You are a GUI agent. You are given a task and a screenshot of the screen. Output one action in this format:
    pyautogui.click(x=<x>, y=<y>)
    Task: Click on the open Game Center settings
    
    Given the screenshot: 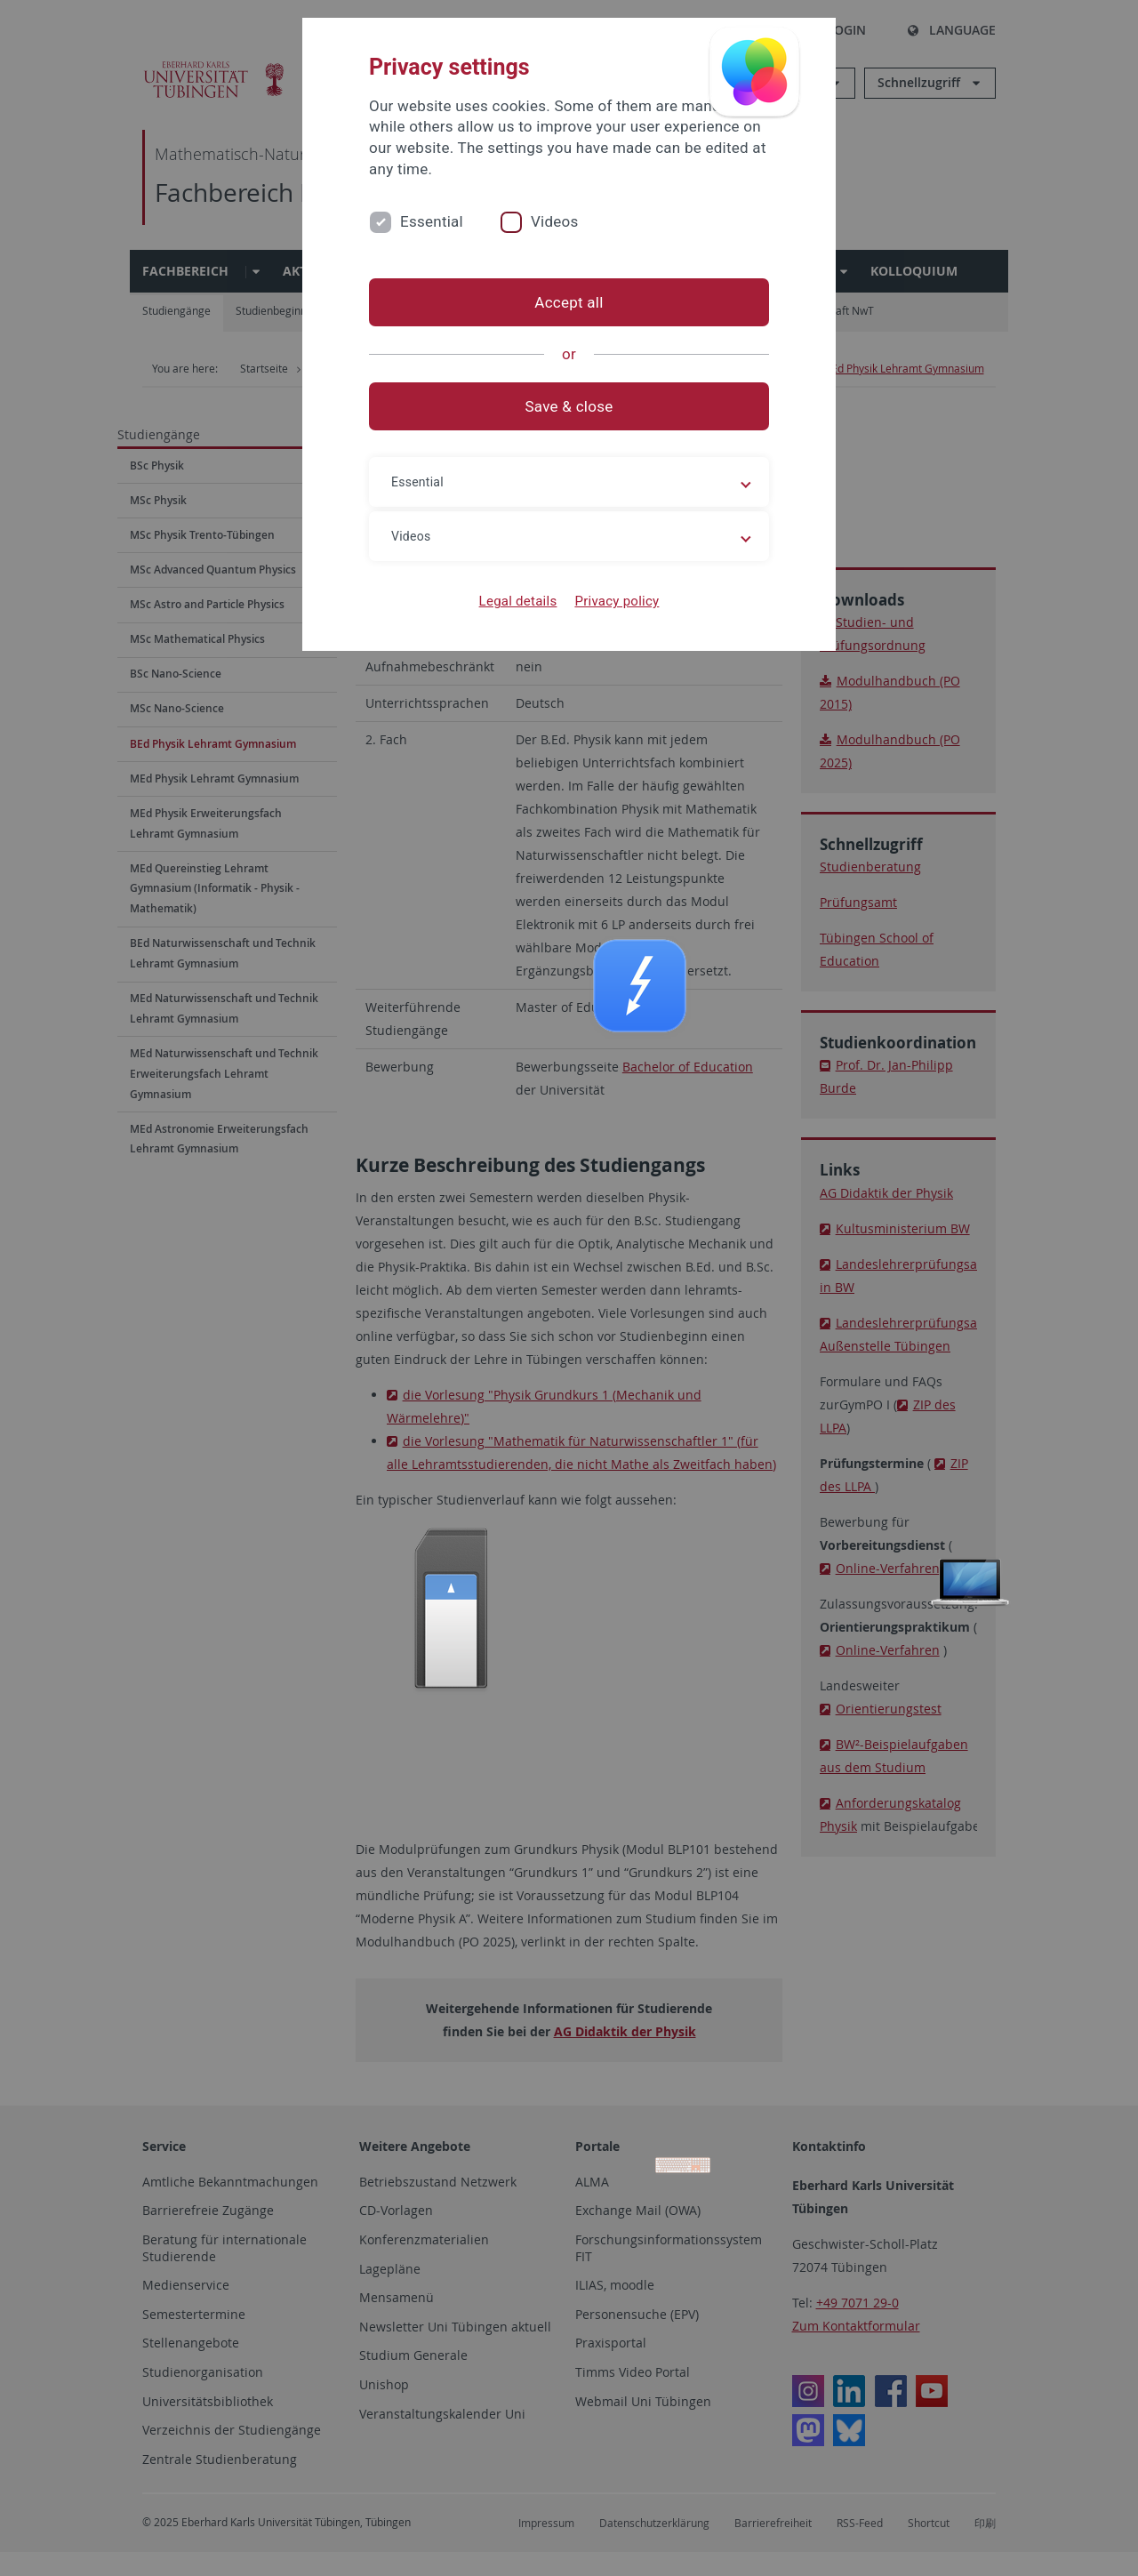 What is the action you would take?
    pyautogui.click(x=754, y=71)
    